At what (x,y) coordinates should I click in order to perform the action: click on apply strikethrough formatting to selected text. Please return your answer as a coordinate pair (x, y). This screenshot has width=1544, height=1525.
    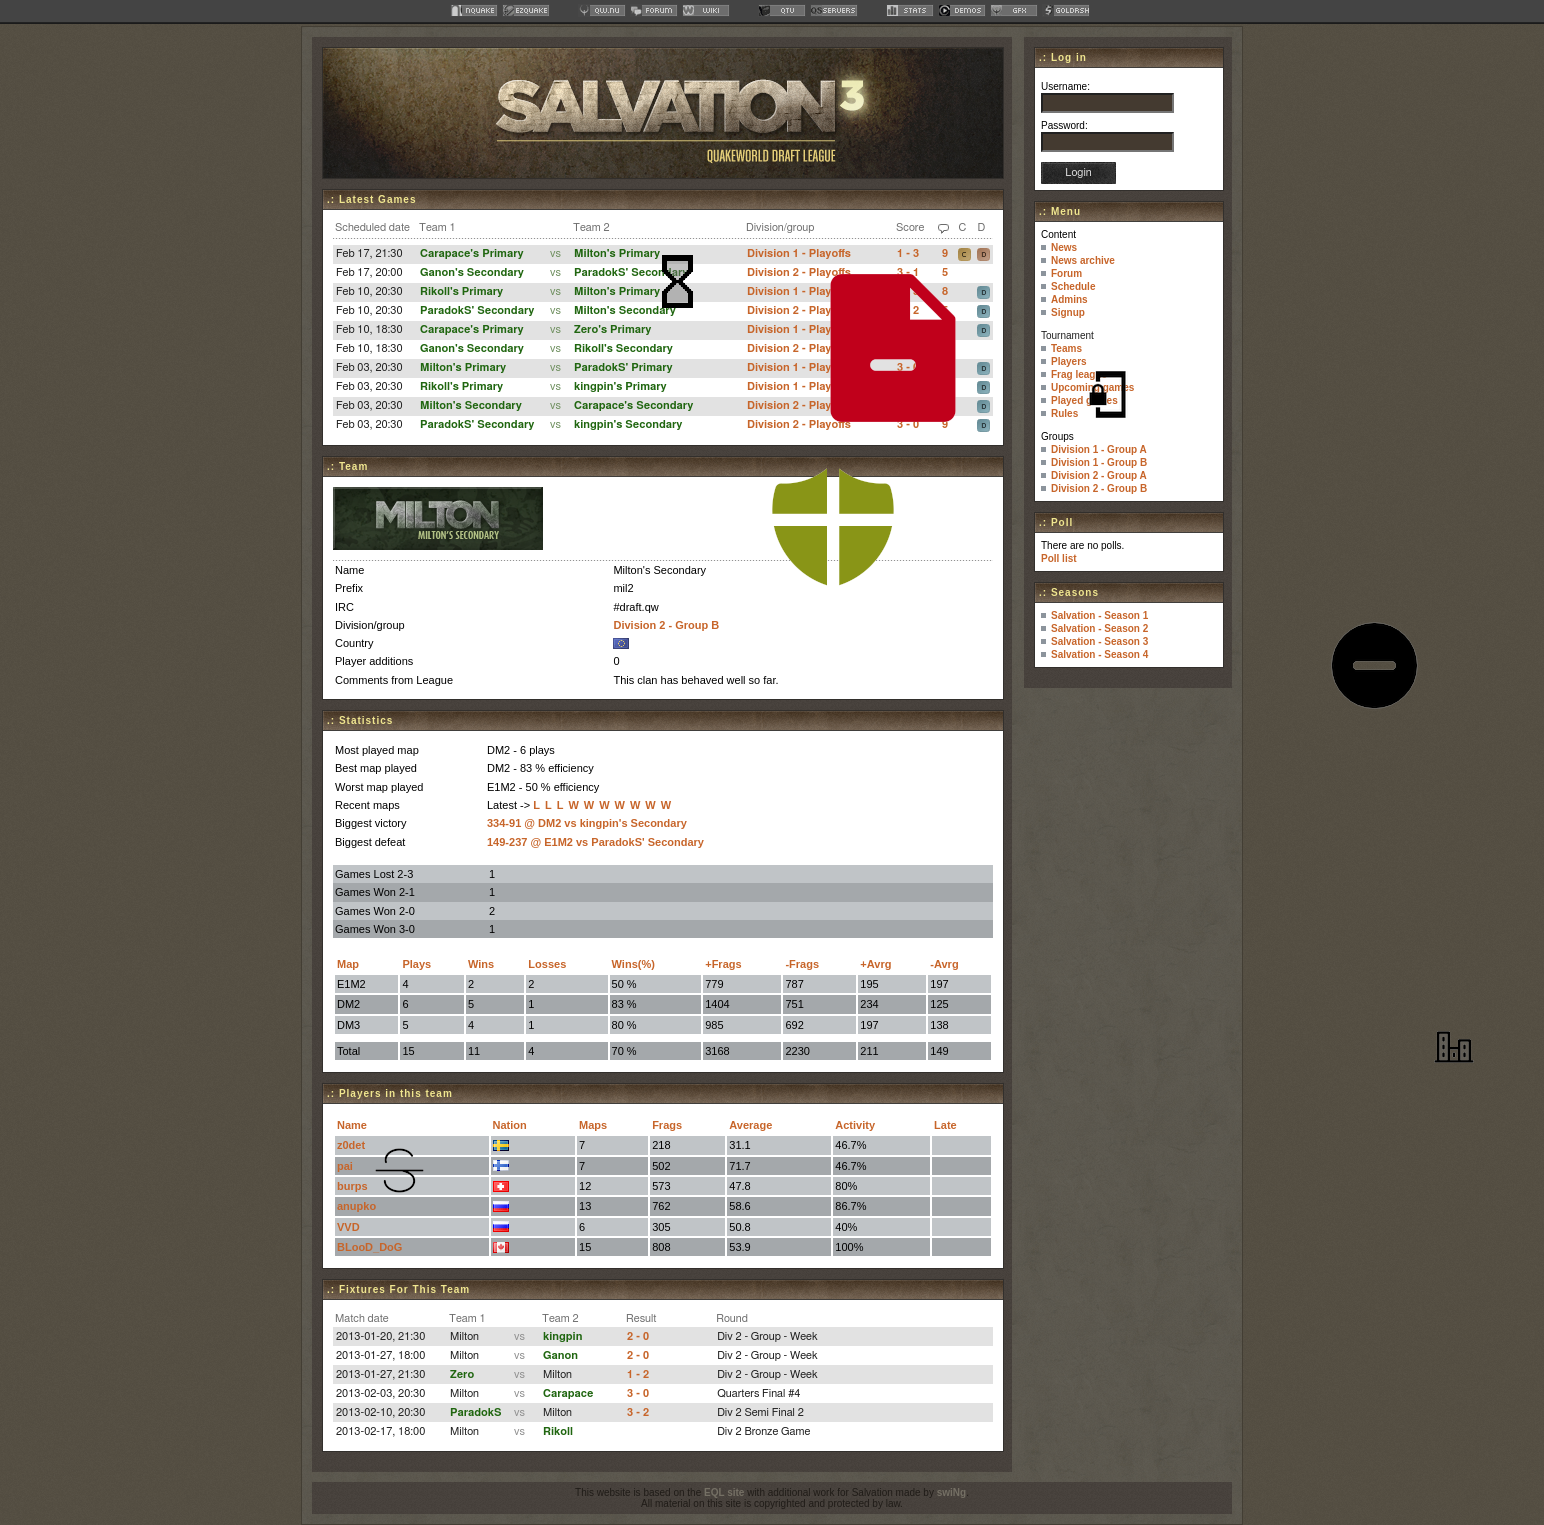
    Looking at the image, I should click on (399, 1170).